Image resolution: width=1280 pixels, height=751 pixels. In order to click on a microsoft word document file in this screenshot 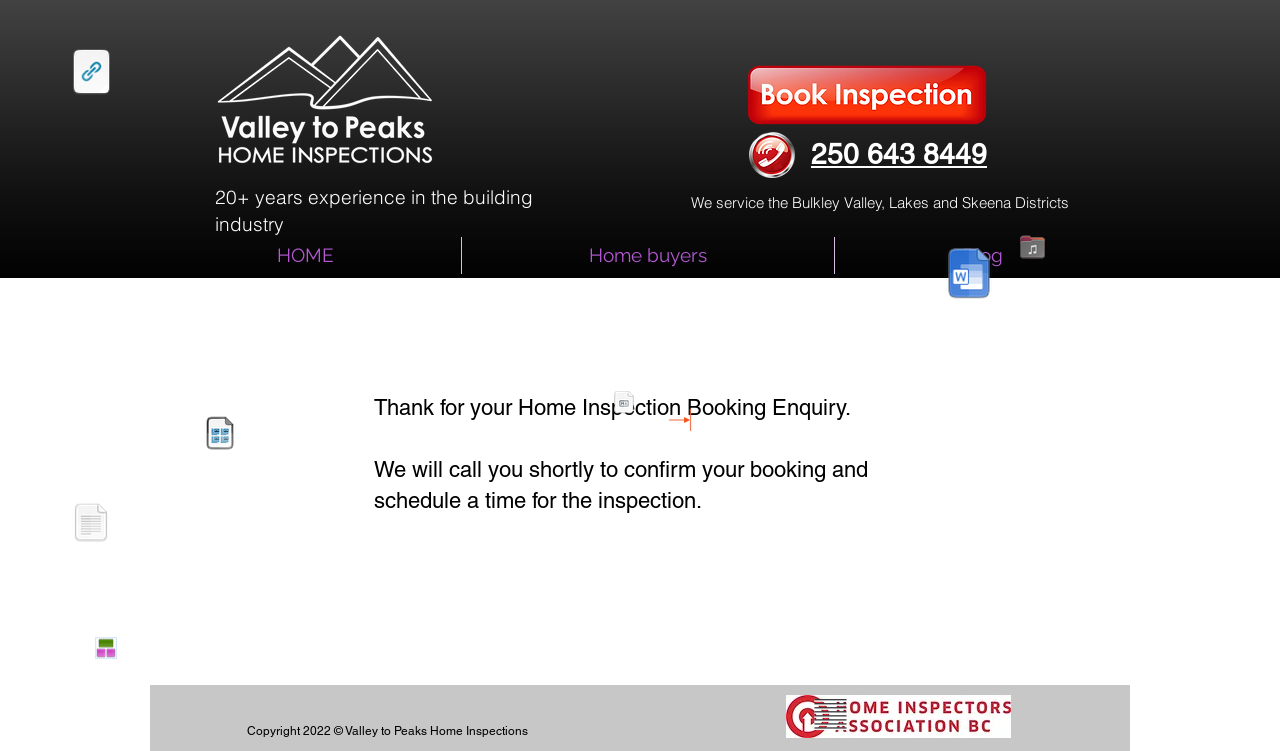, I will do `click(969, 273)`.